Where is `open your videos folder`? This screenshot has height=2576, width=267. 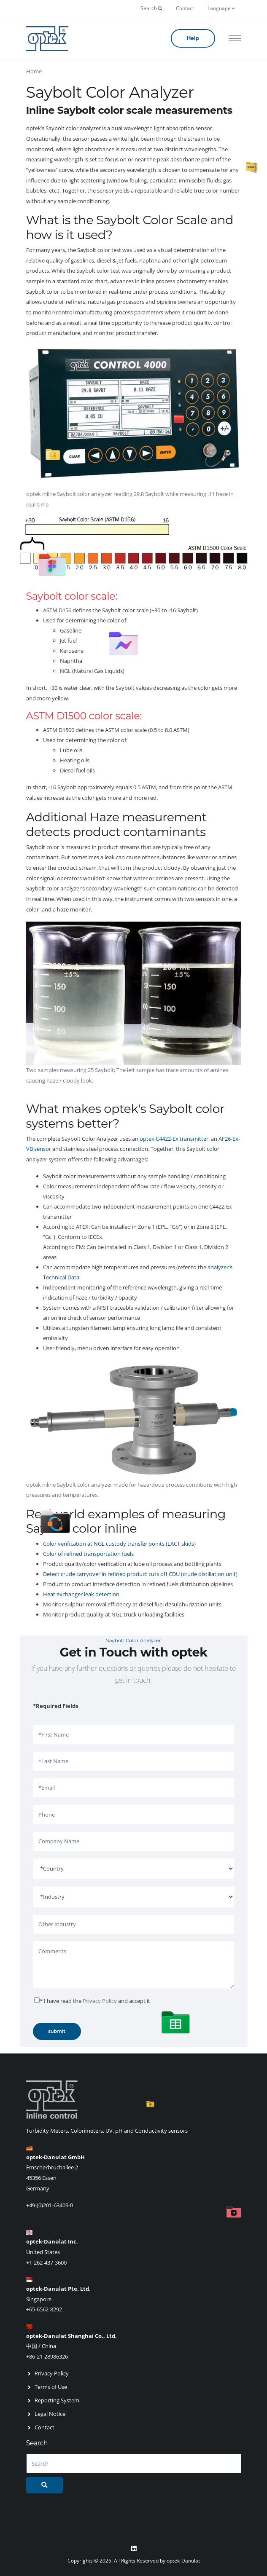
open your videos folder is located at coordinates (179, 419).